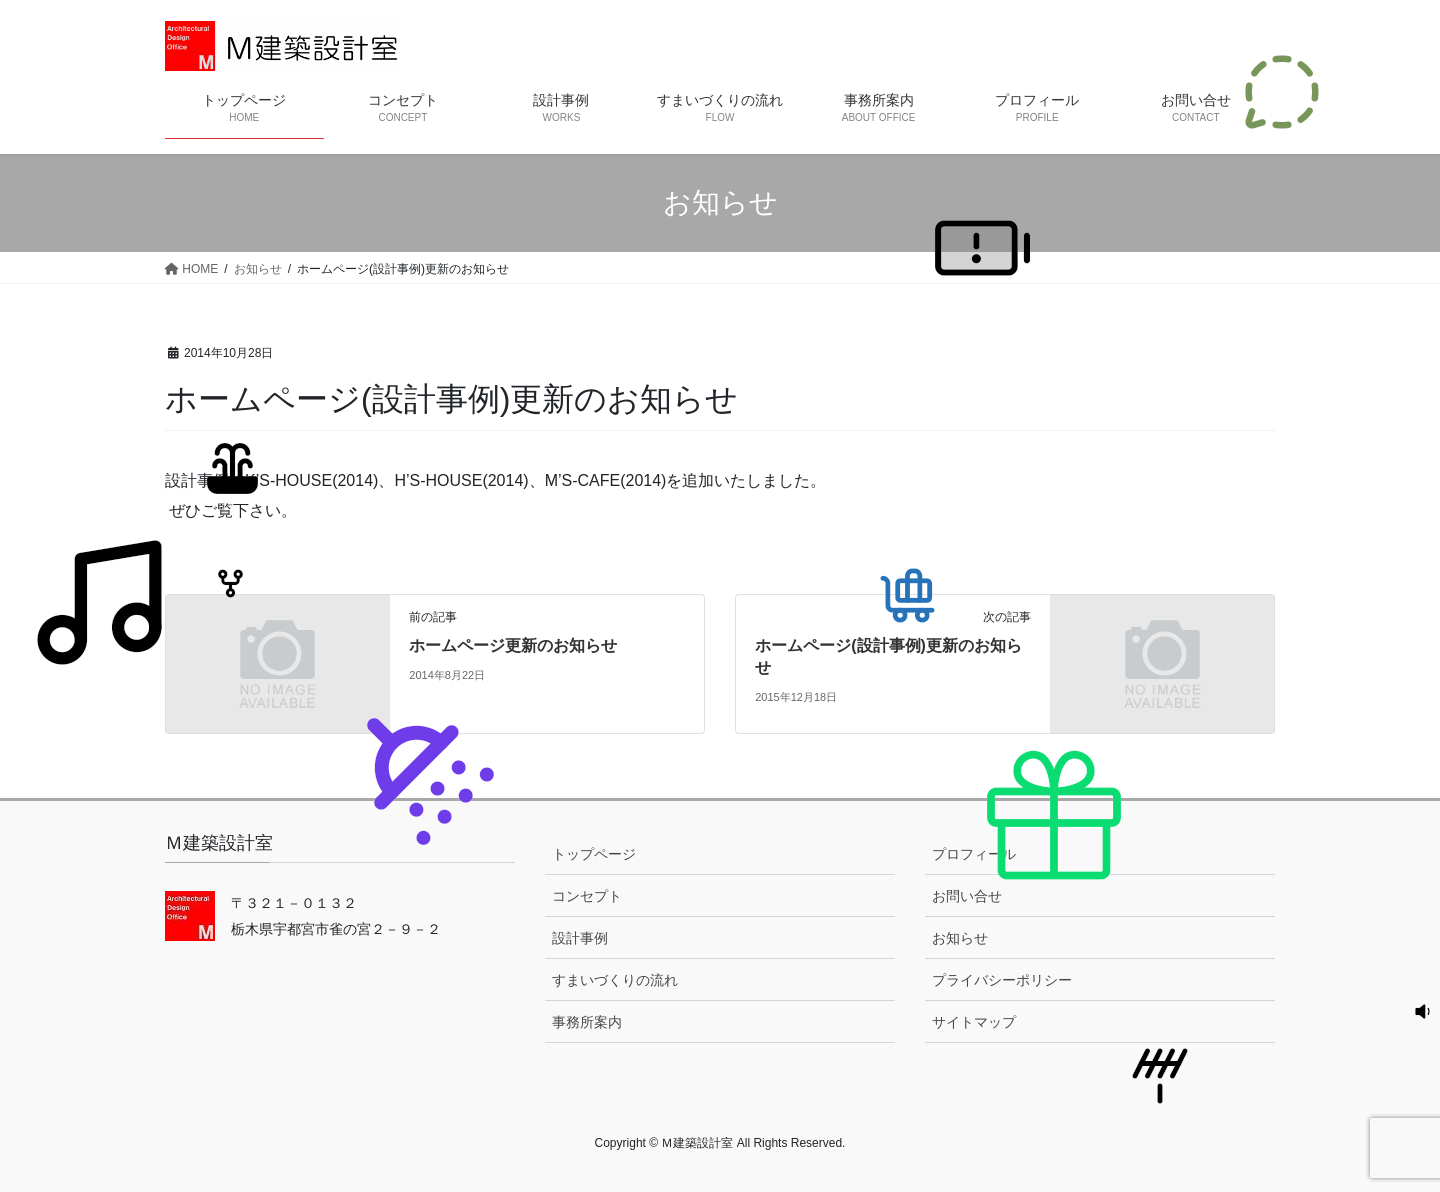 This screenshot has height=1192, width=1440. I want to click on open music player or library, so click(99, 602).